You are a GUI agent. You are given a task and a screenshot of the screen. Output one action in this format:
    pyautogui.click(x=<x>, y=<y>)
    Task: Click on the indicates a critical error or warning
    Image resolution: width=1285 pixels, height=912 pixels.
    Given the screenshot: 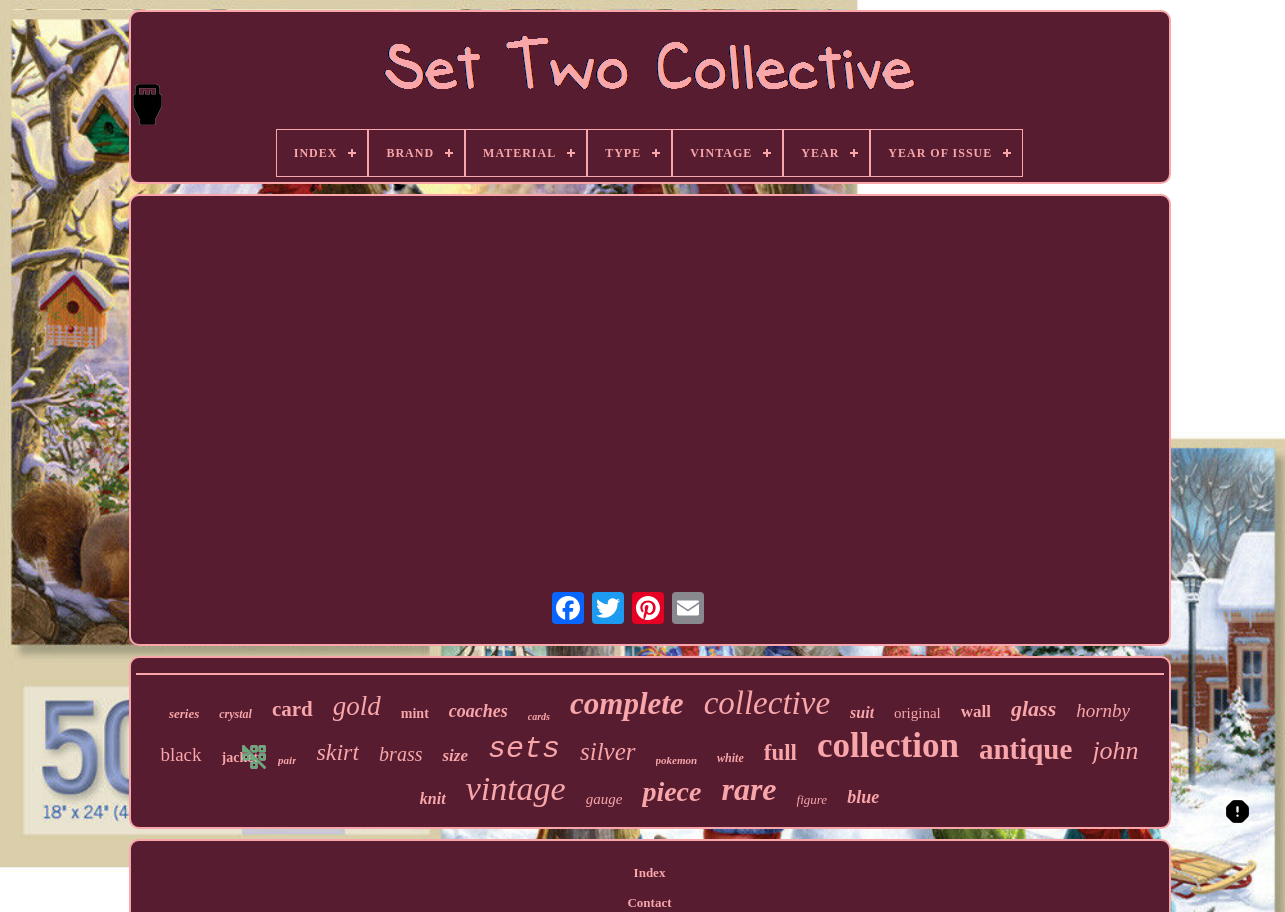 What is the action you would take?
    pyautogui.click(x=1237, y=811)
    